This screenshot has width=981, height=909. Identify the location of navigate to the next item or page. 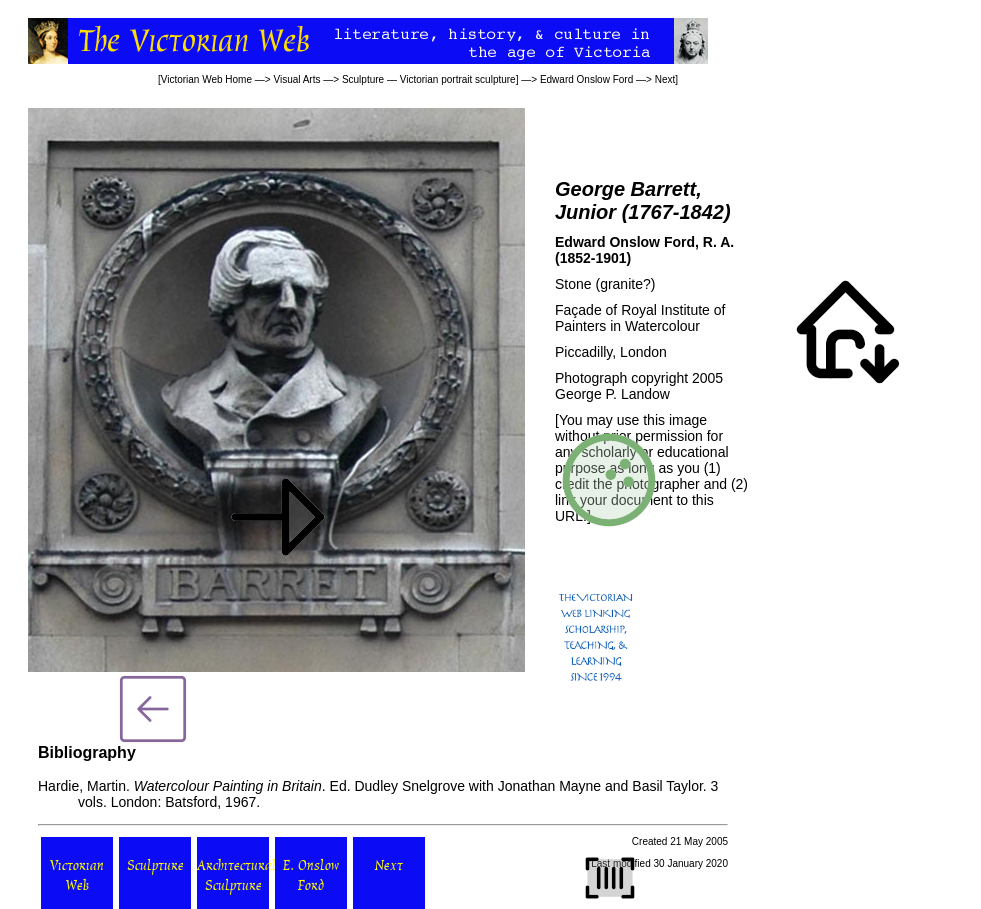
(278, 517).